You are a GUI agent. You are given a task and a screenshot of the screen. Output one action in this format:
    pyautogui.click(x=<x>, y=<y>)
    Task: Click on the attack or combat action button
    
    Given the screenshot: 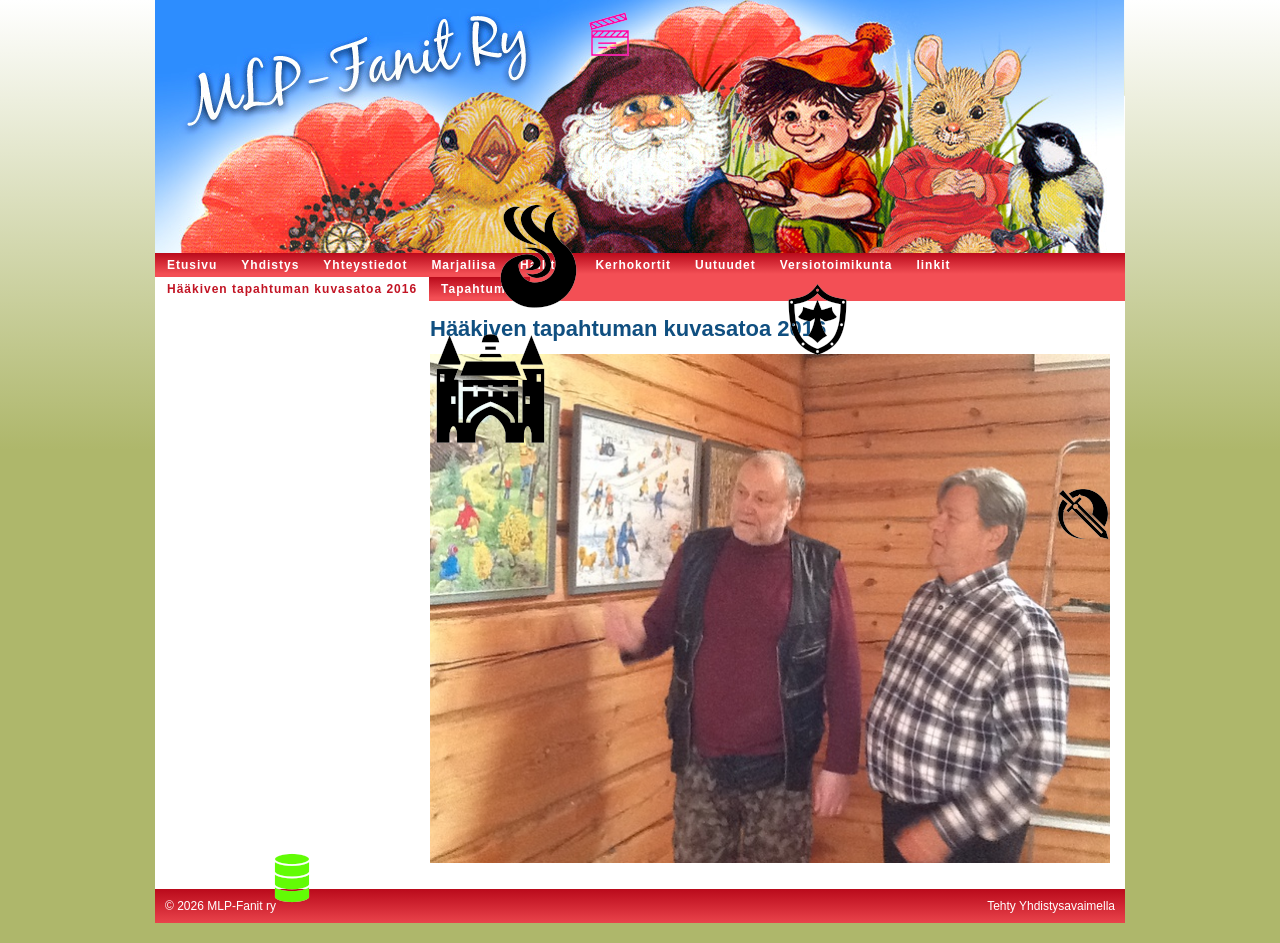 What is the action you would take?
    pyautogui.click(x=1083, y=514)
    